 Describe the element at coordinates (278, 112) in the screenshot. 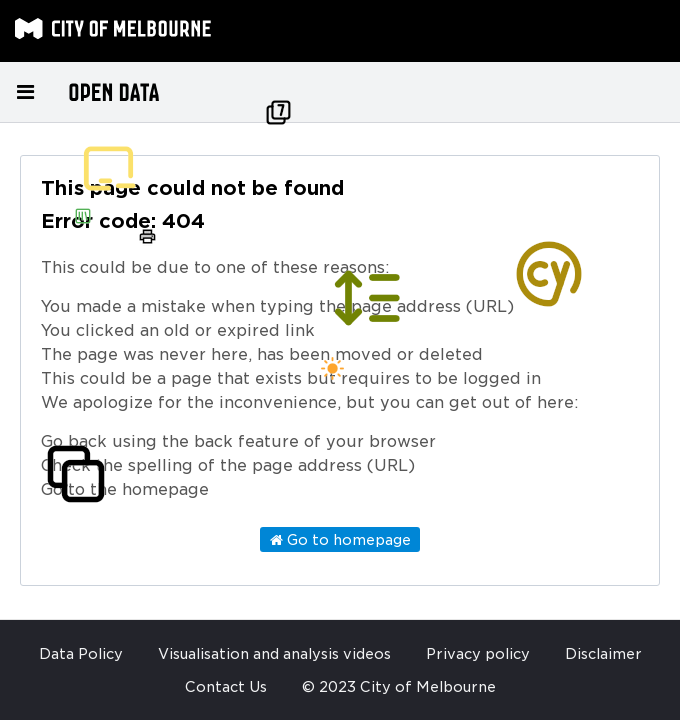

I see `view item 7 in a collection or stack` at that location.